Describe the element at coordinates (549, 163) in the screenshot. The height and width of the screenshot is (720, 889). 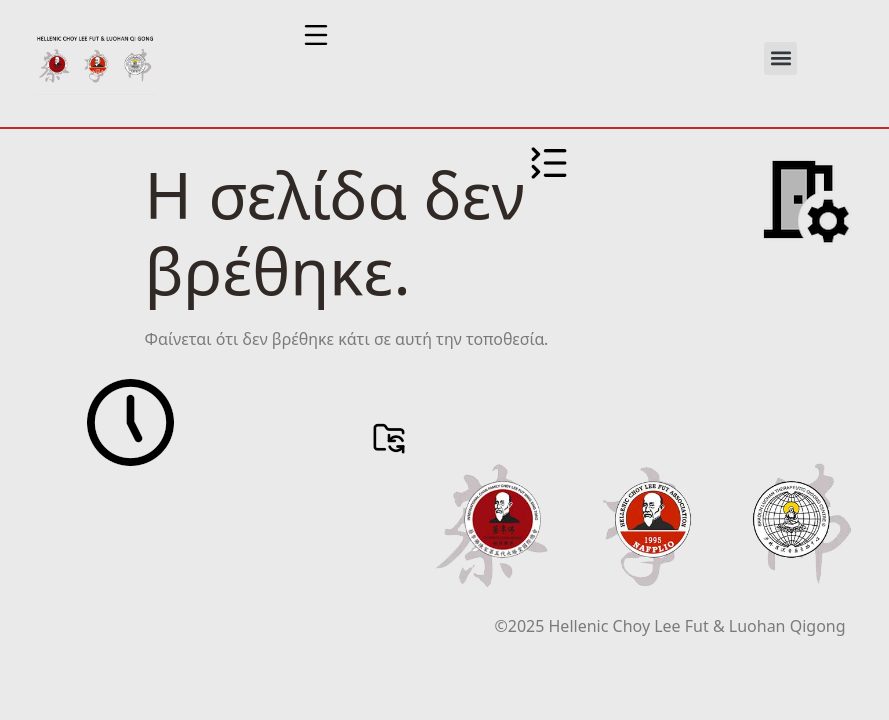
I see `collapse or minimize list items` at that location.